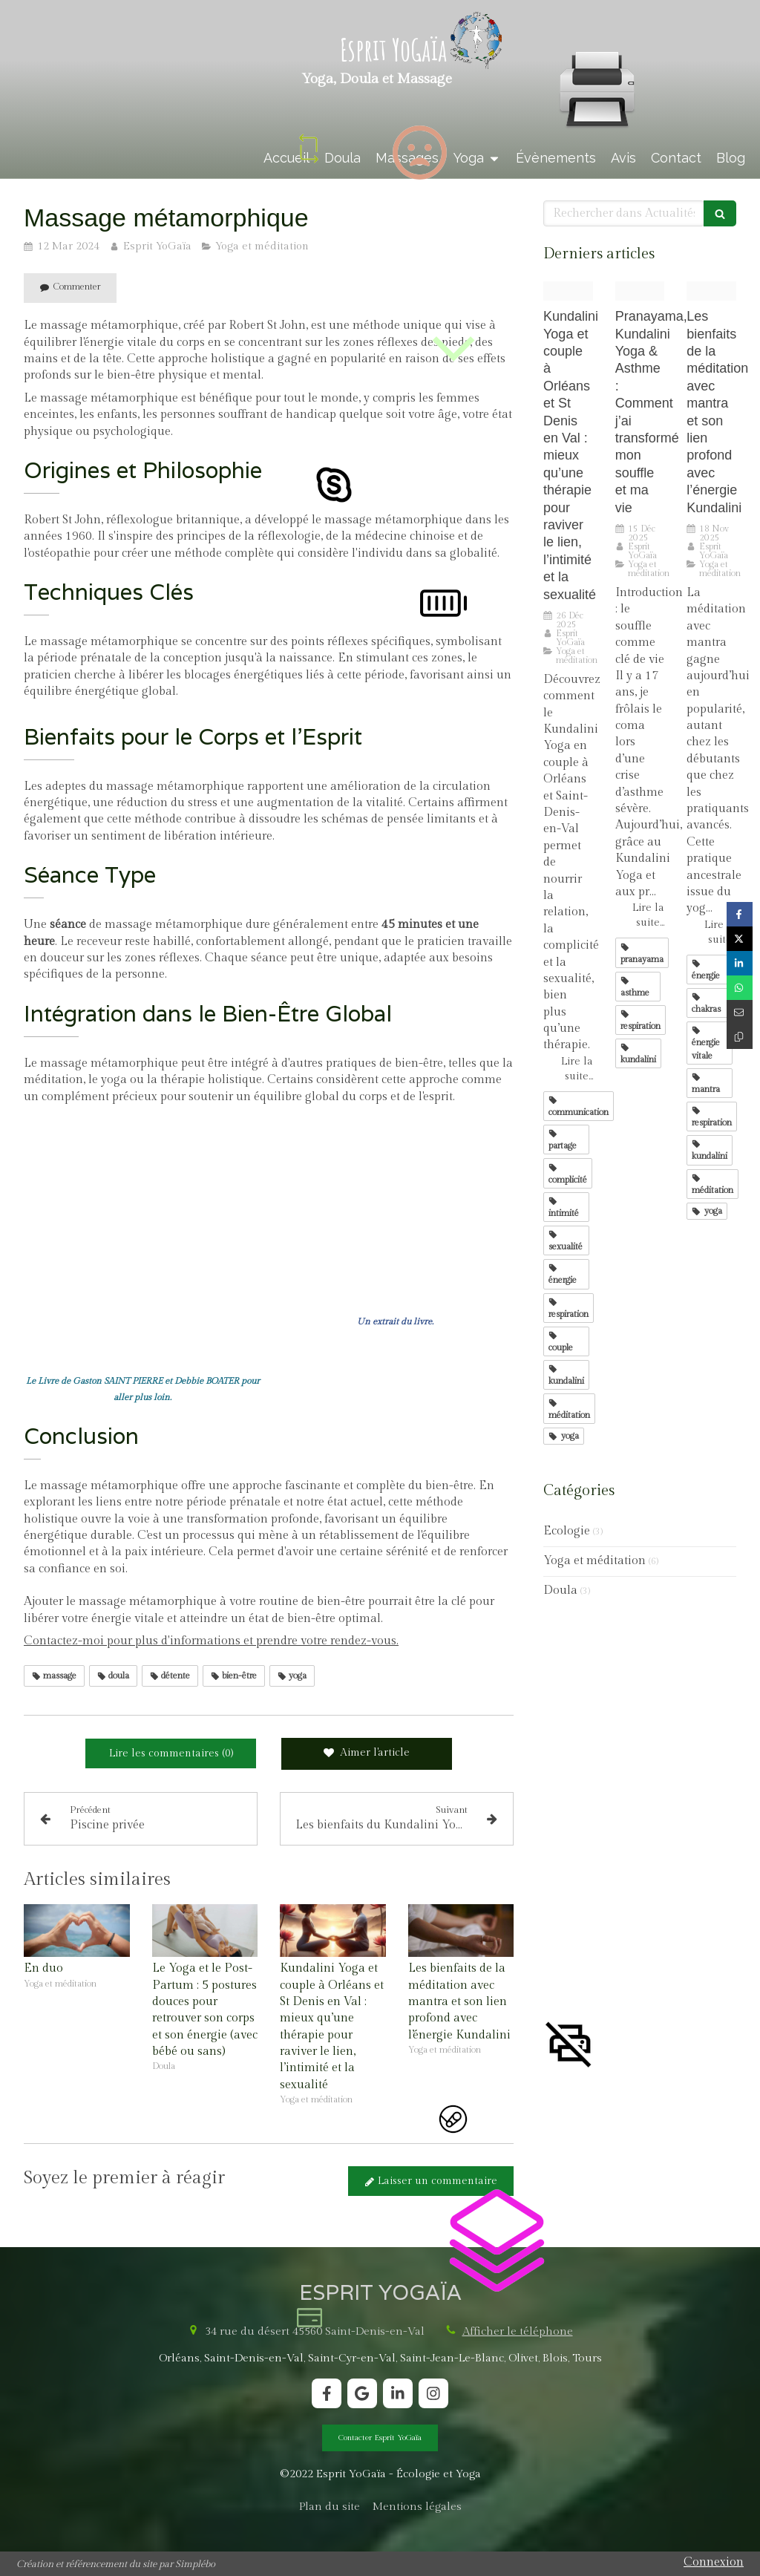 The height and width of the screenshot is (2576, 760). What do you see at coordinates (309, 148) in the screenshot?
I see `rotate device orientation` at bounding box center [309, 148].